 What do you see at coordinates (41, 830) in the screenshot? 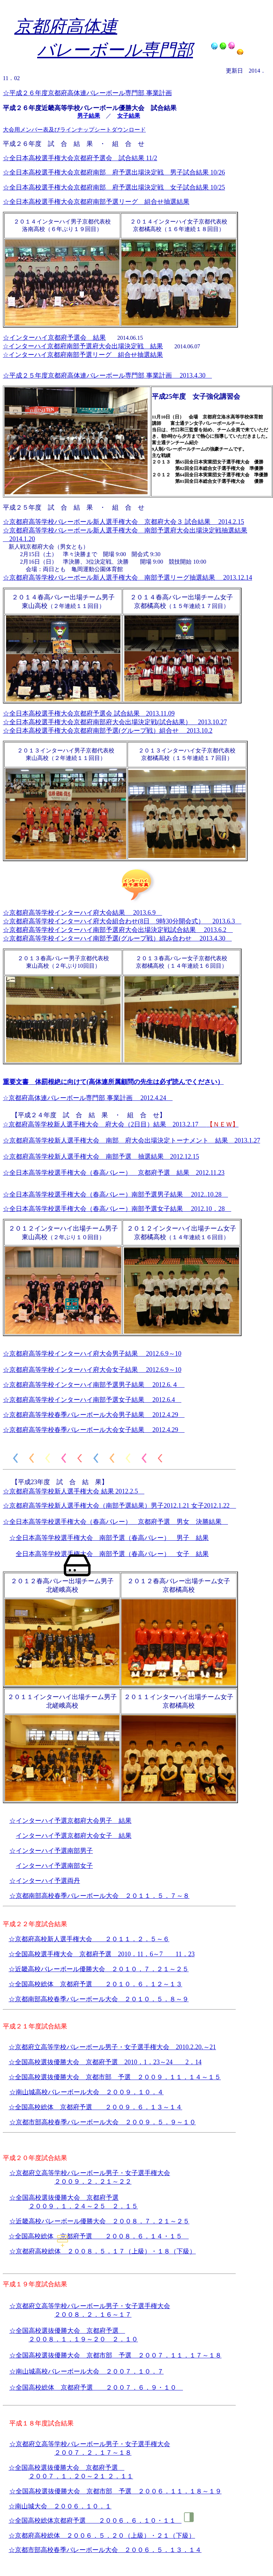
I see `apply heading text formatting` at bounding box center [41, 830].